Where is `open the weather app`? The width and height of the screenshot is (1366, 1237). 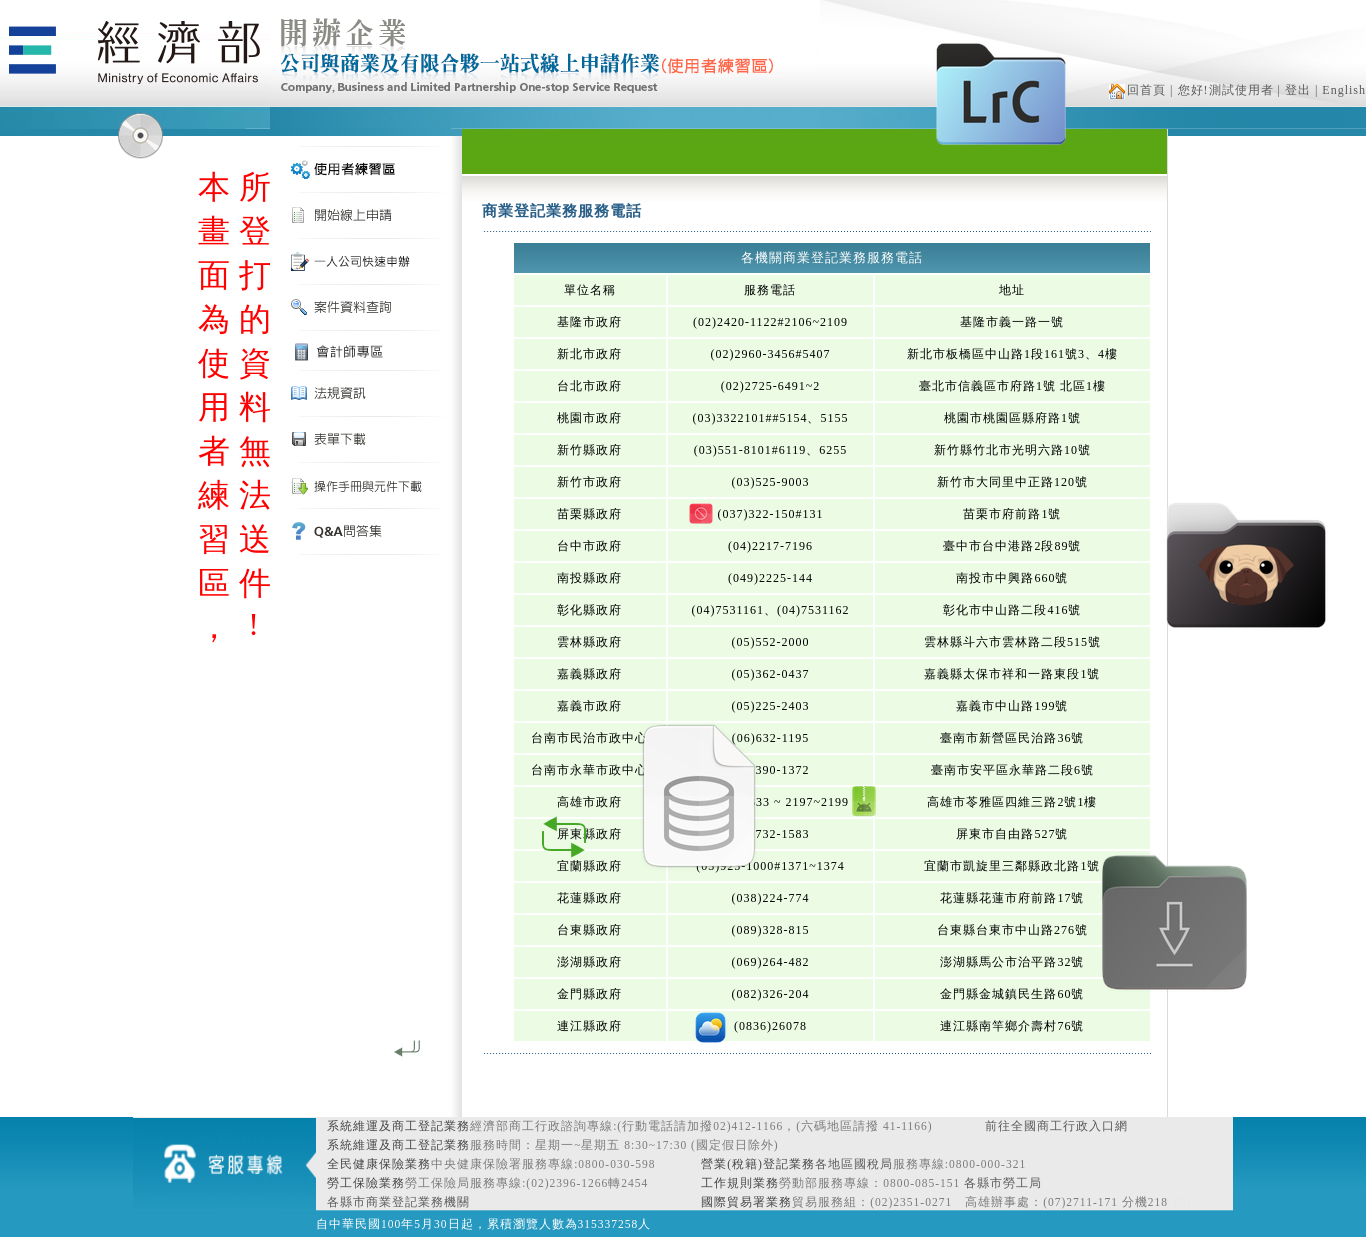 open the weather app is located at coordinates (710, 1027).